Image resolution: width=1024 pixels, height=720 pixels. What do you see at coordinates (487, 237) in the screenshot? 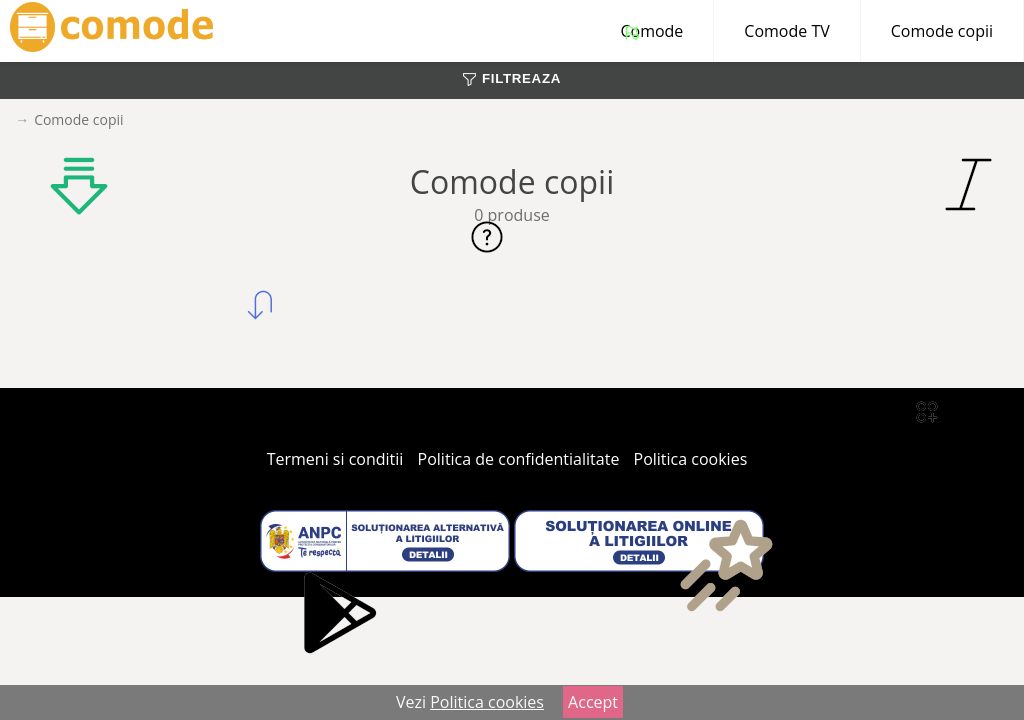
I see `access help or support` at bounding box center [487, 237].